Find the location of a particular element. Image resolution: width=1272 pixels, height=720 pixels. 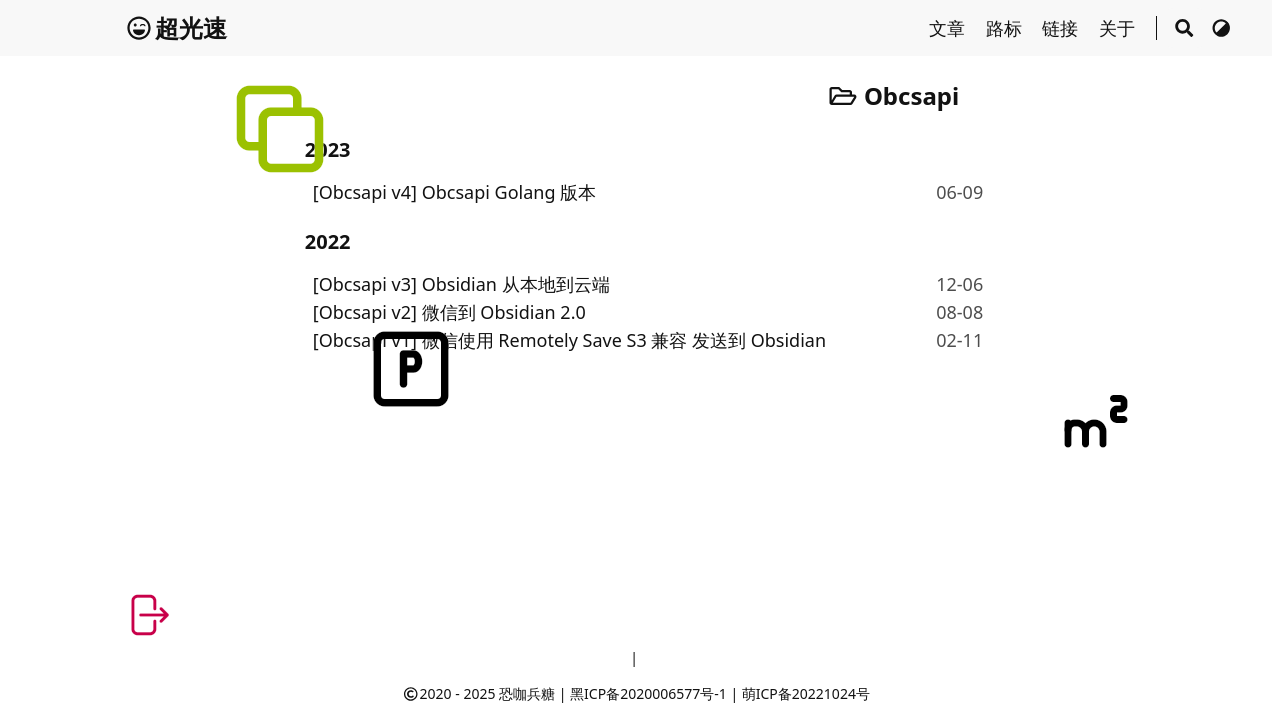

find nearby parking locations is located at coordinates (411, 369).